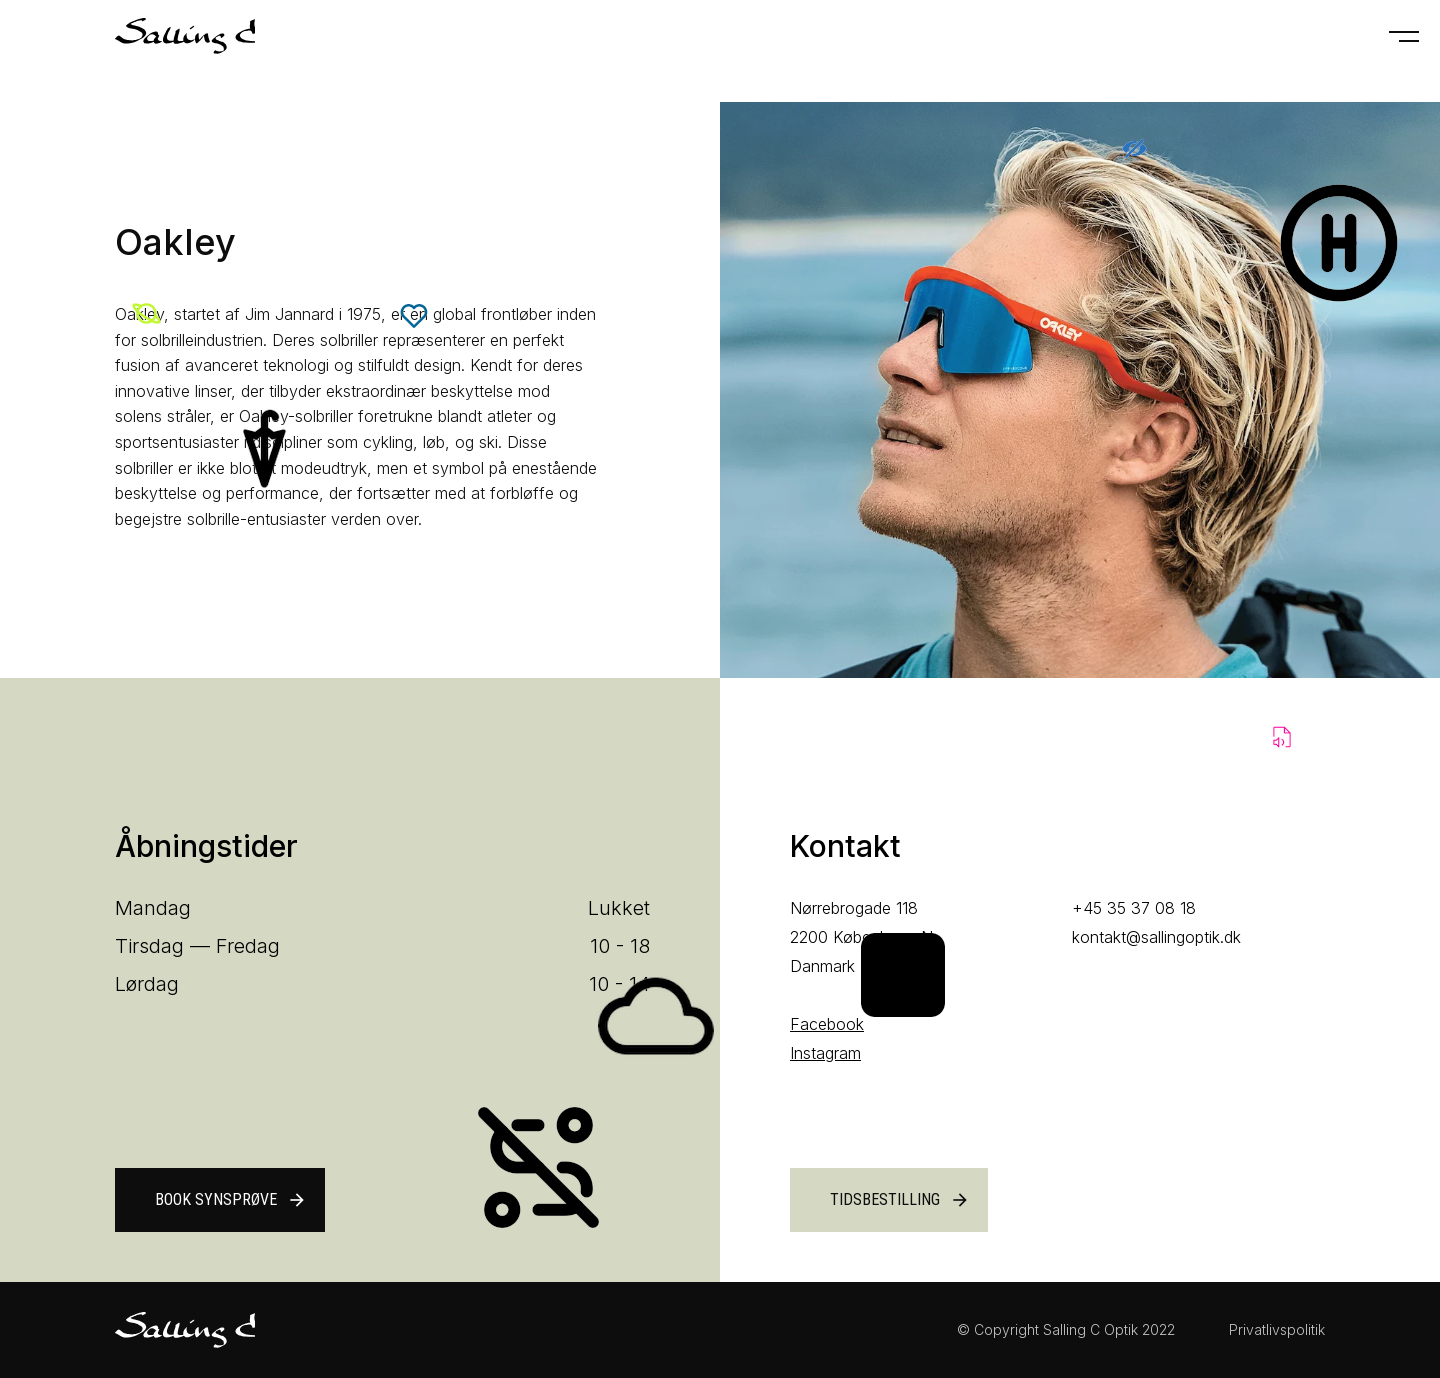  I want to click on add item to favorites, so click(414, 316).